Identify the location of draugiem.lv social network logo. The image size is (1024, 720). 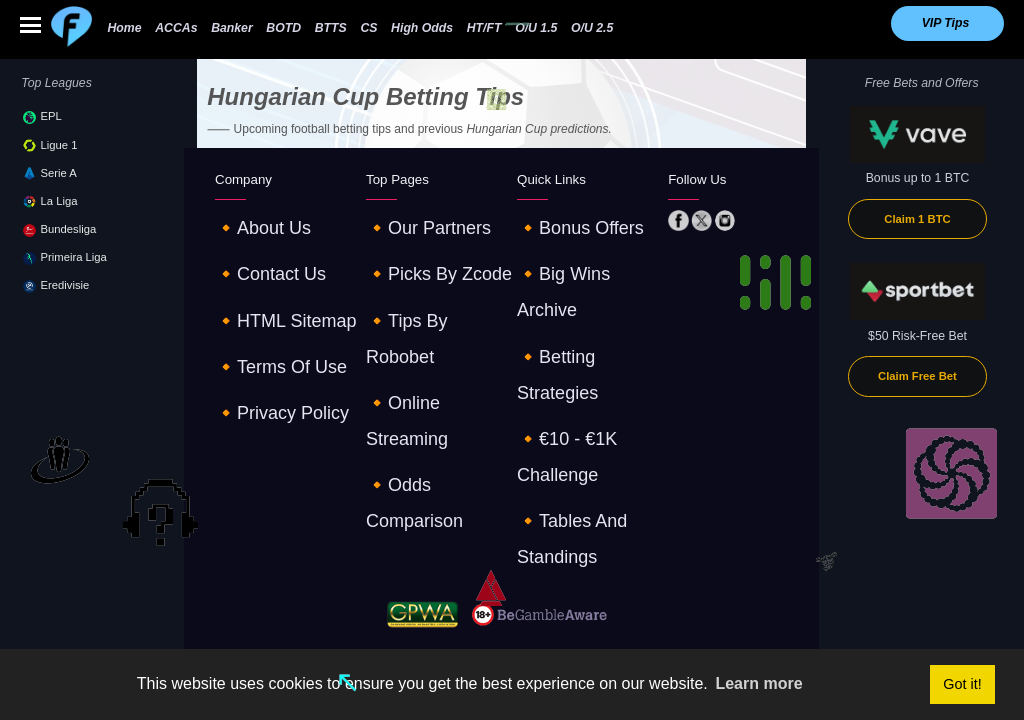
(60, 460).